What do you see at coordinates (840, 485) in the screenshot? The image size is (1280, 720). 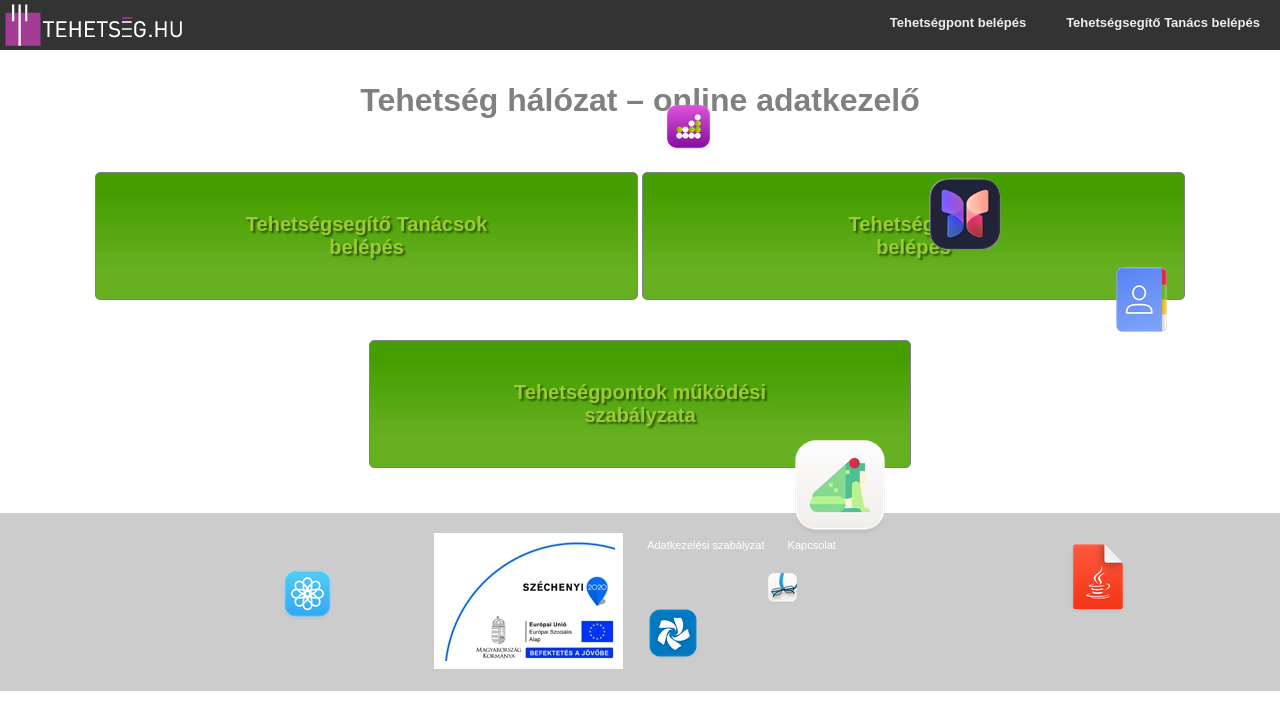 I see `open frog text extraction app` at bounding box center [840, 485].